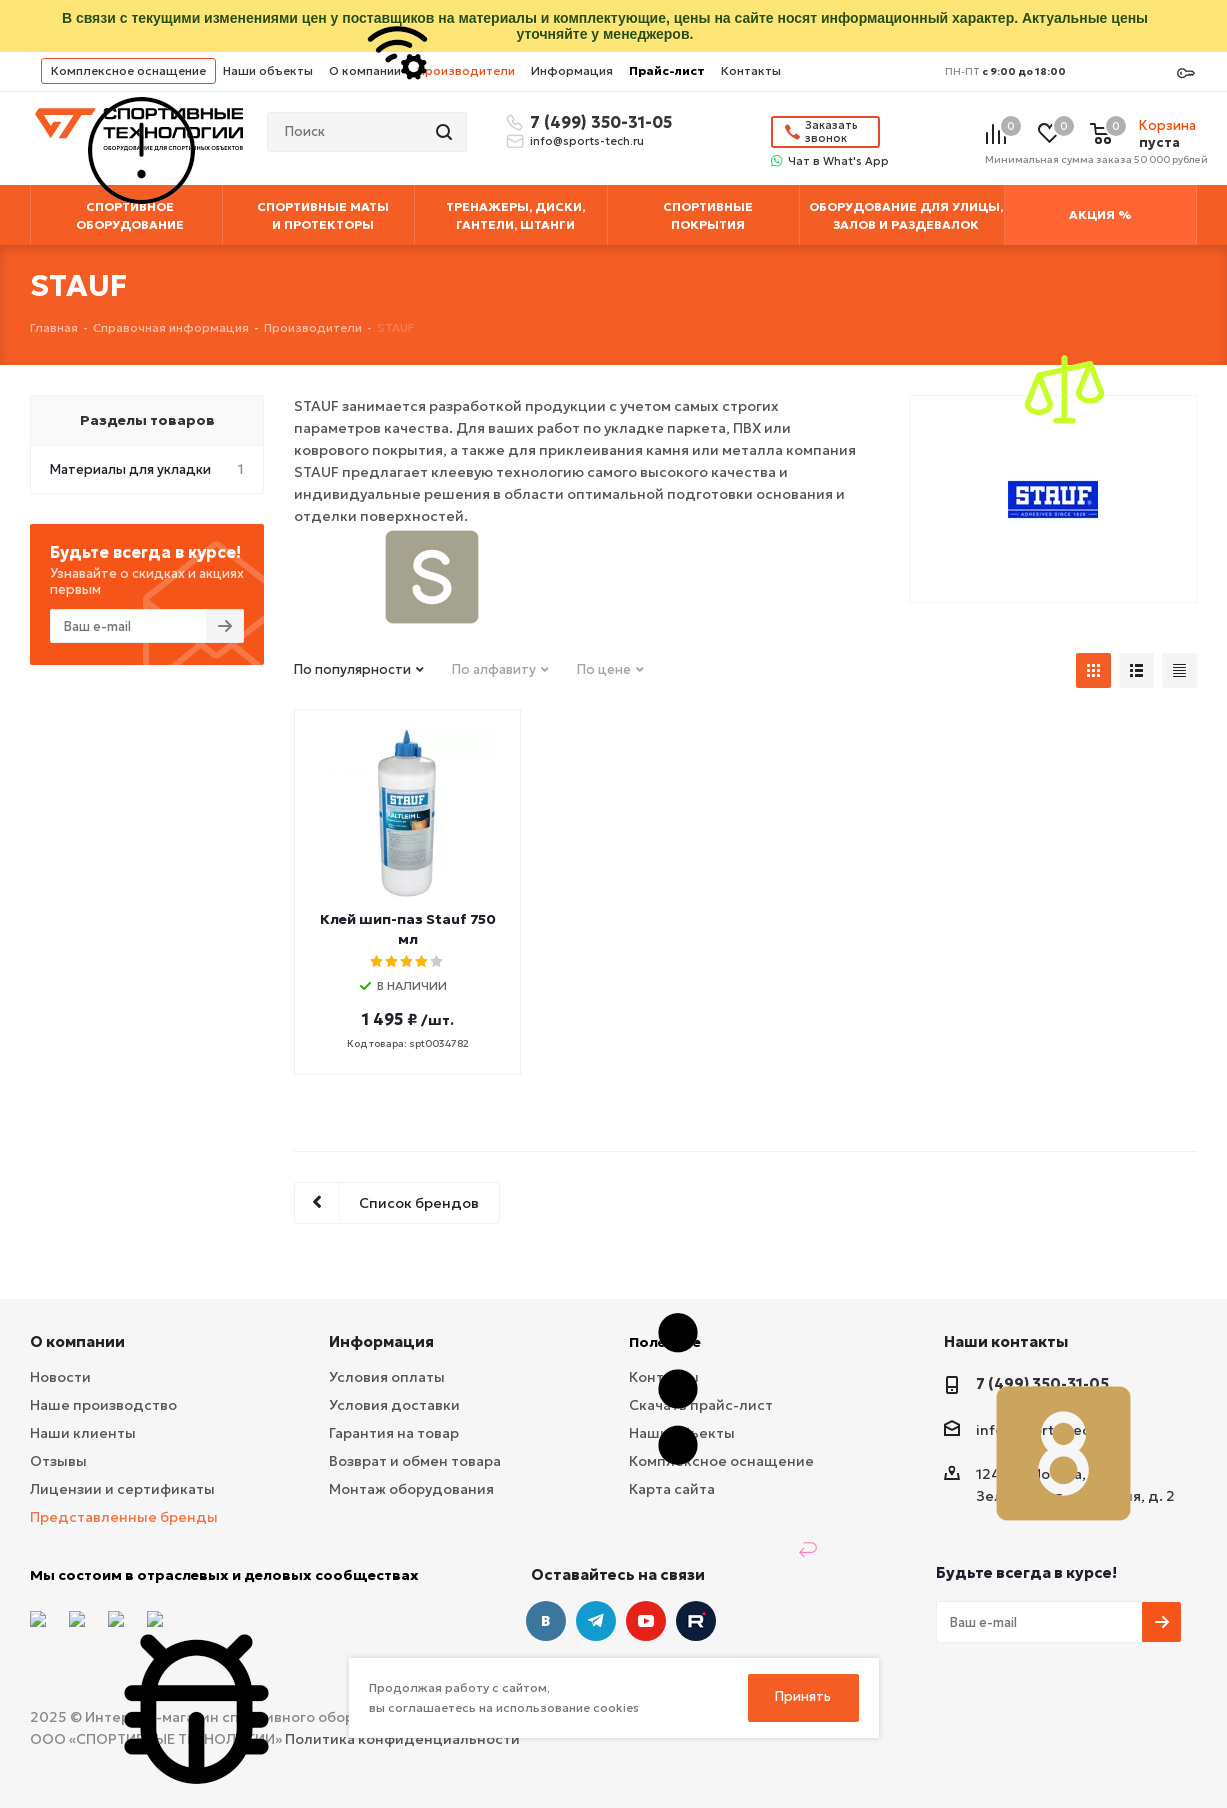 The height and width of the screenshot is (1808, 1227). Describe the element at coordinates (397, 50) in the screenshot. I see `access wifi settings` at that location.